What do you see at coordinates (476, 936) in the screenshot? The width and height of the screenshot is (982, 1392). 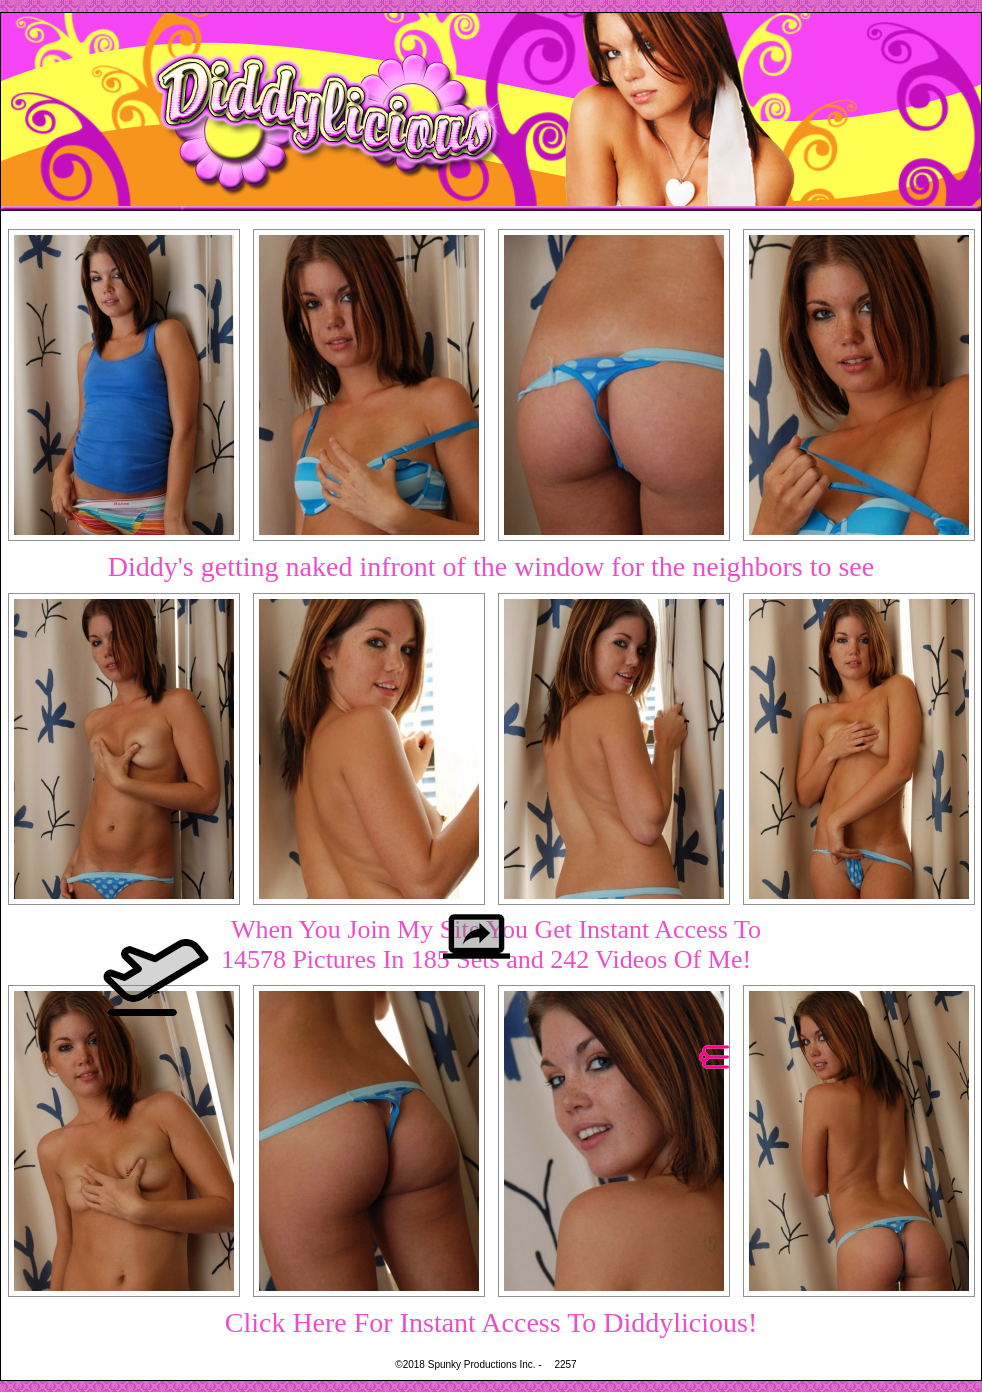 I see `start sharing your screen` at bounding box center [476, 936].